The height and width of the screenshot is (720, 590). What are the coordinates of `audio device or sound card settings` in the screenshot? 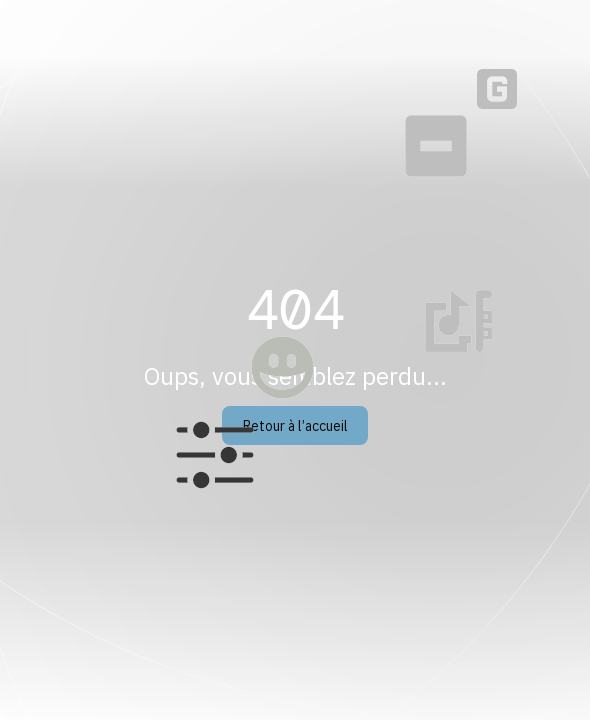 It's located at (459, 319).